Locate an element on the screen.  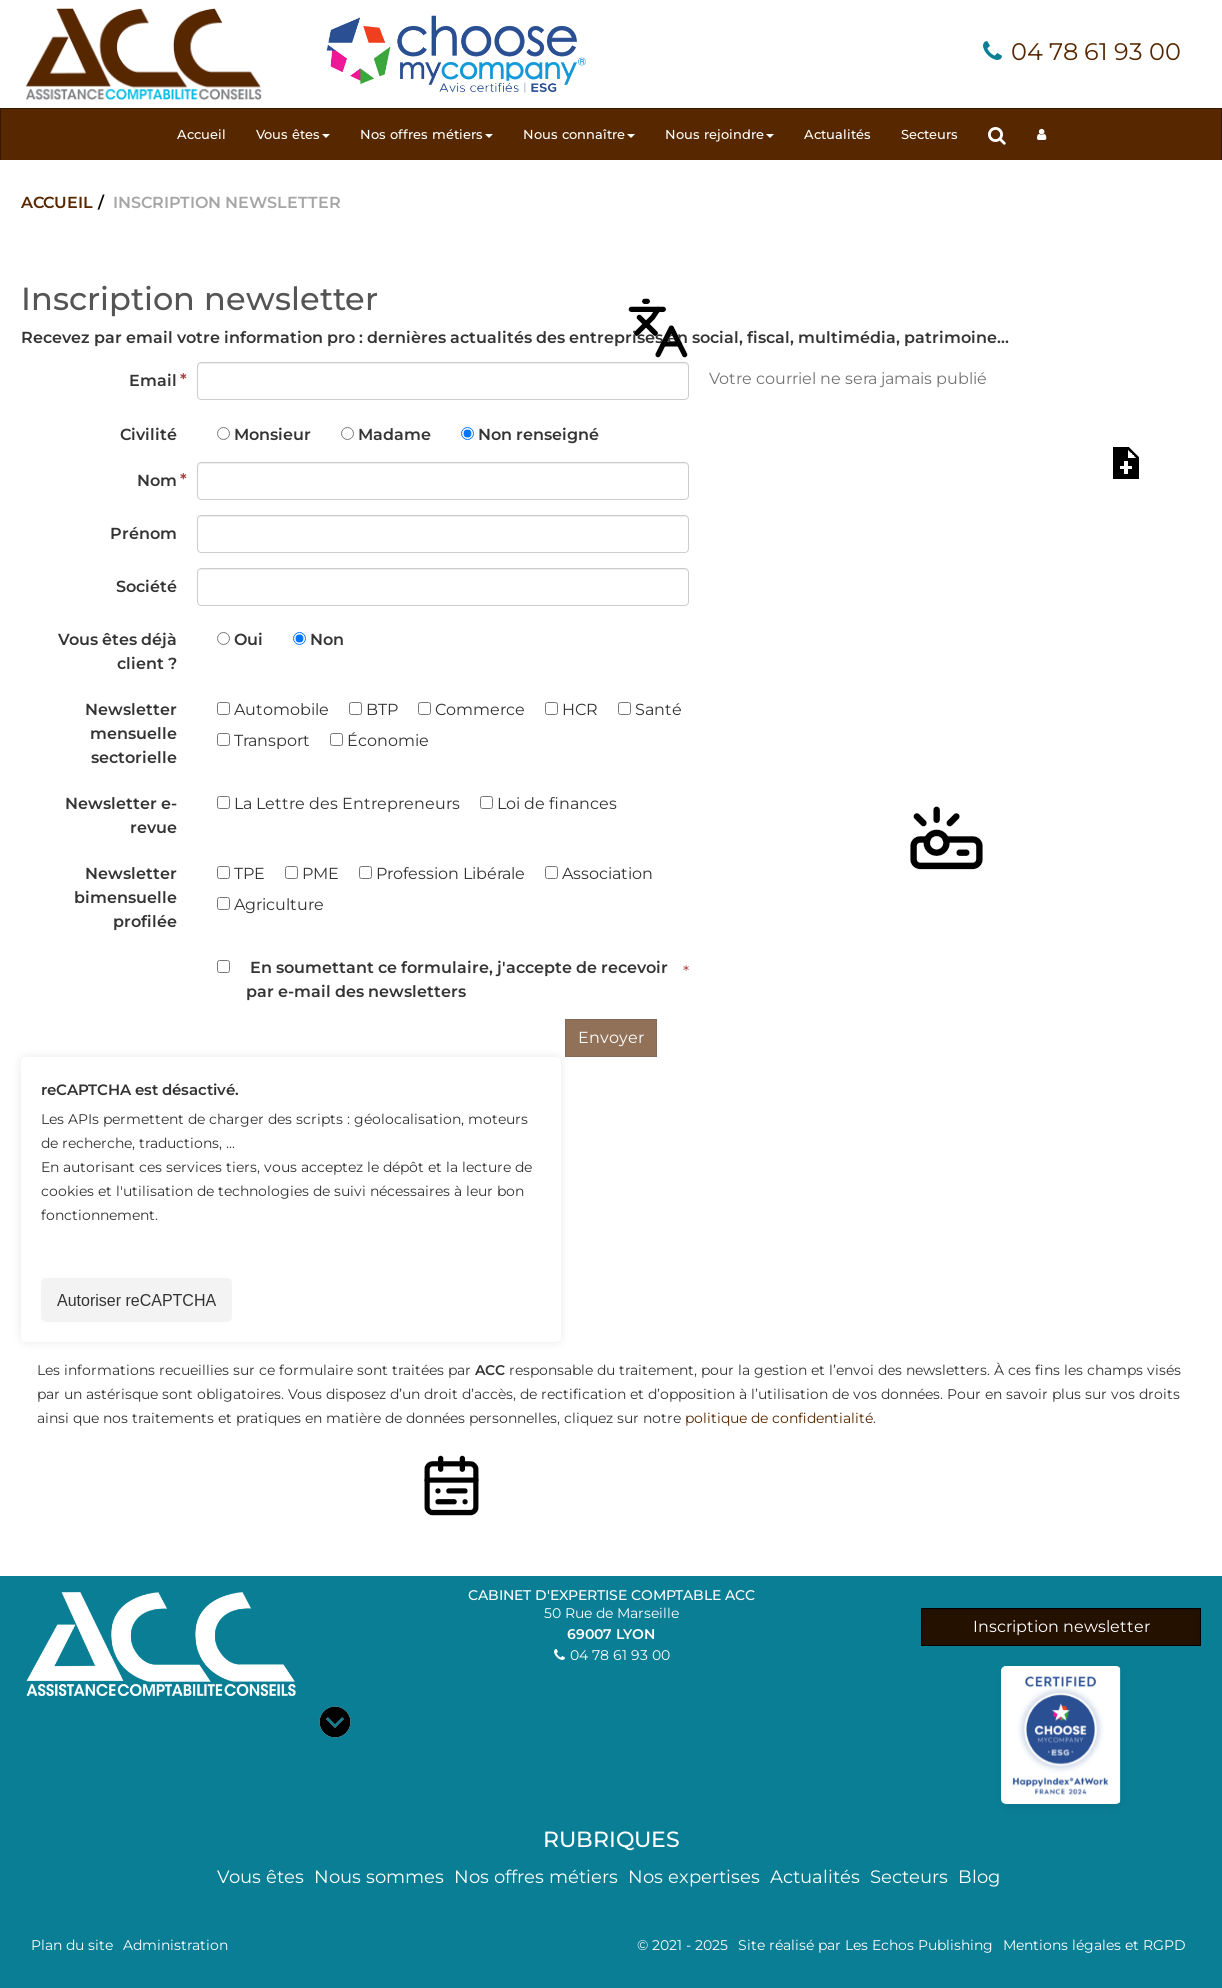
select a date range is located at coordinates (451, 1485).